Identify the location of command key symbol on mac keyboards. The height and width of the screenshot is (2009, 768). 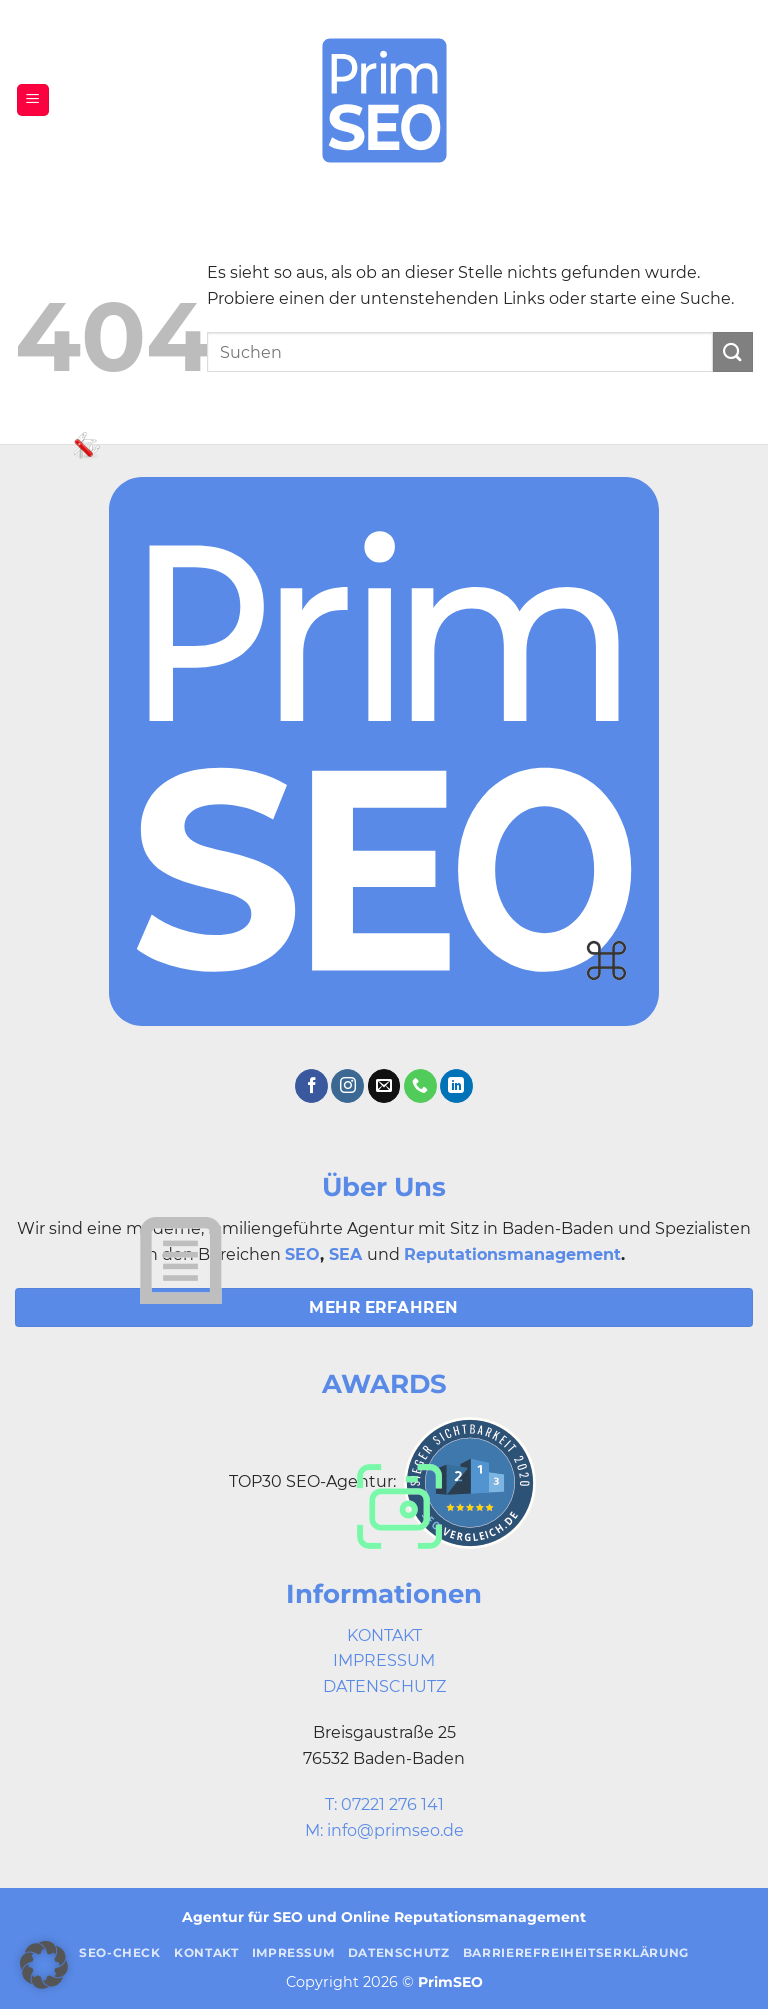
(606, 960).